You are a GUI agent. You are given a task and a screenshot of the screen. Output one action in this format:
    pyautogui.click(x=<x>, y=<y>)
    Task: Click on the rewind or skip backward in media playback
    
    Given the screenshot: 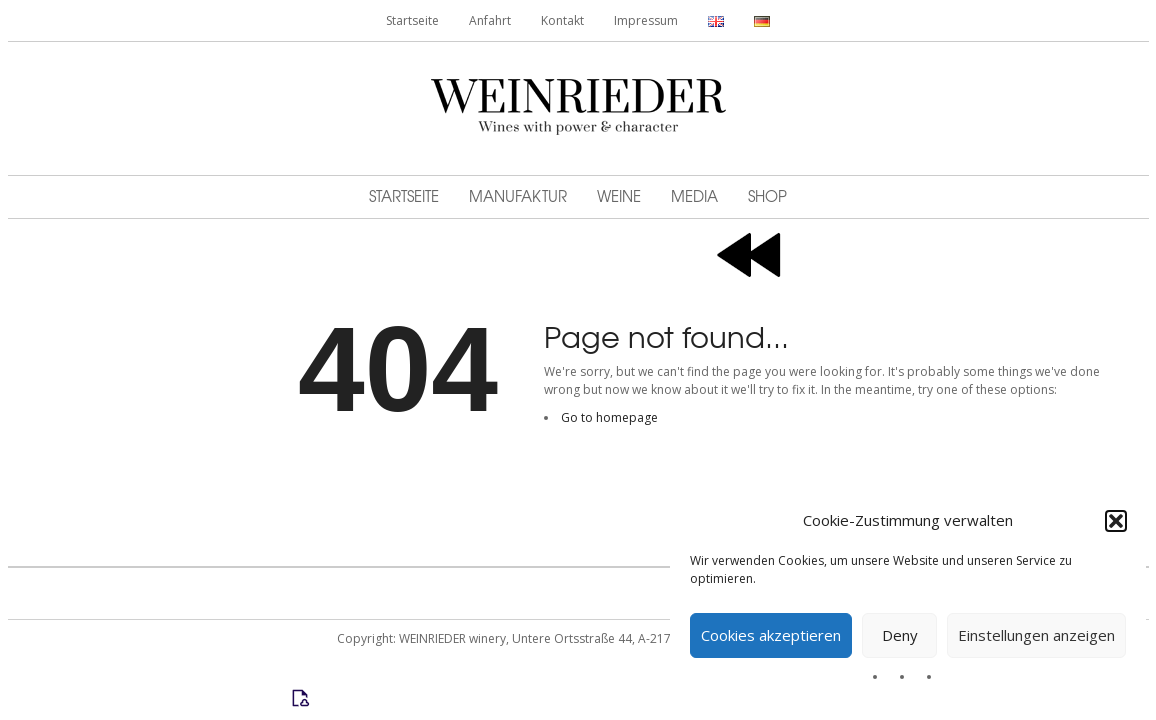 What is the action you would take?
    pyautogui.click(x=751, y=255)
    